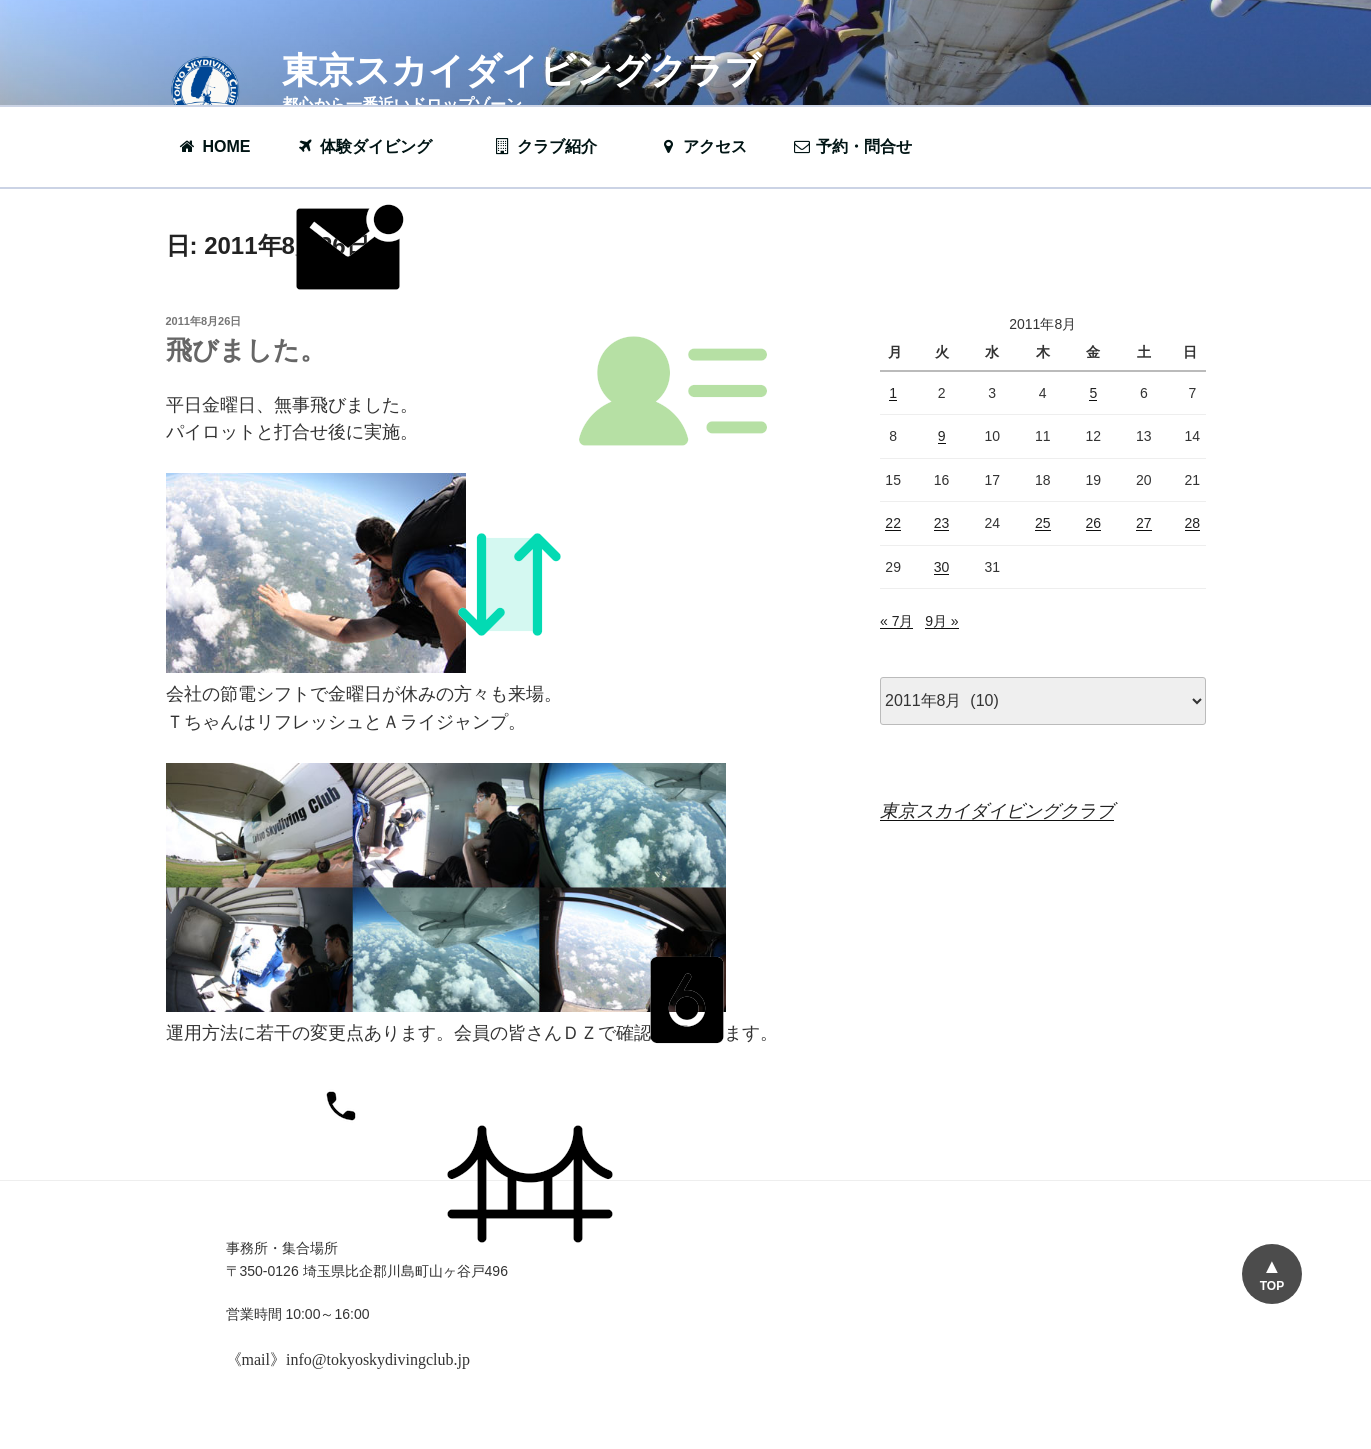 Image resolution: width=1371 pixels, height=1449 pixels. What do you see at coordinates (509, 584) in the screenshot?
I see `sort items in ascending or descending order` at bounding box center [509, 584].